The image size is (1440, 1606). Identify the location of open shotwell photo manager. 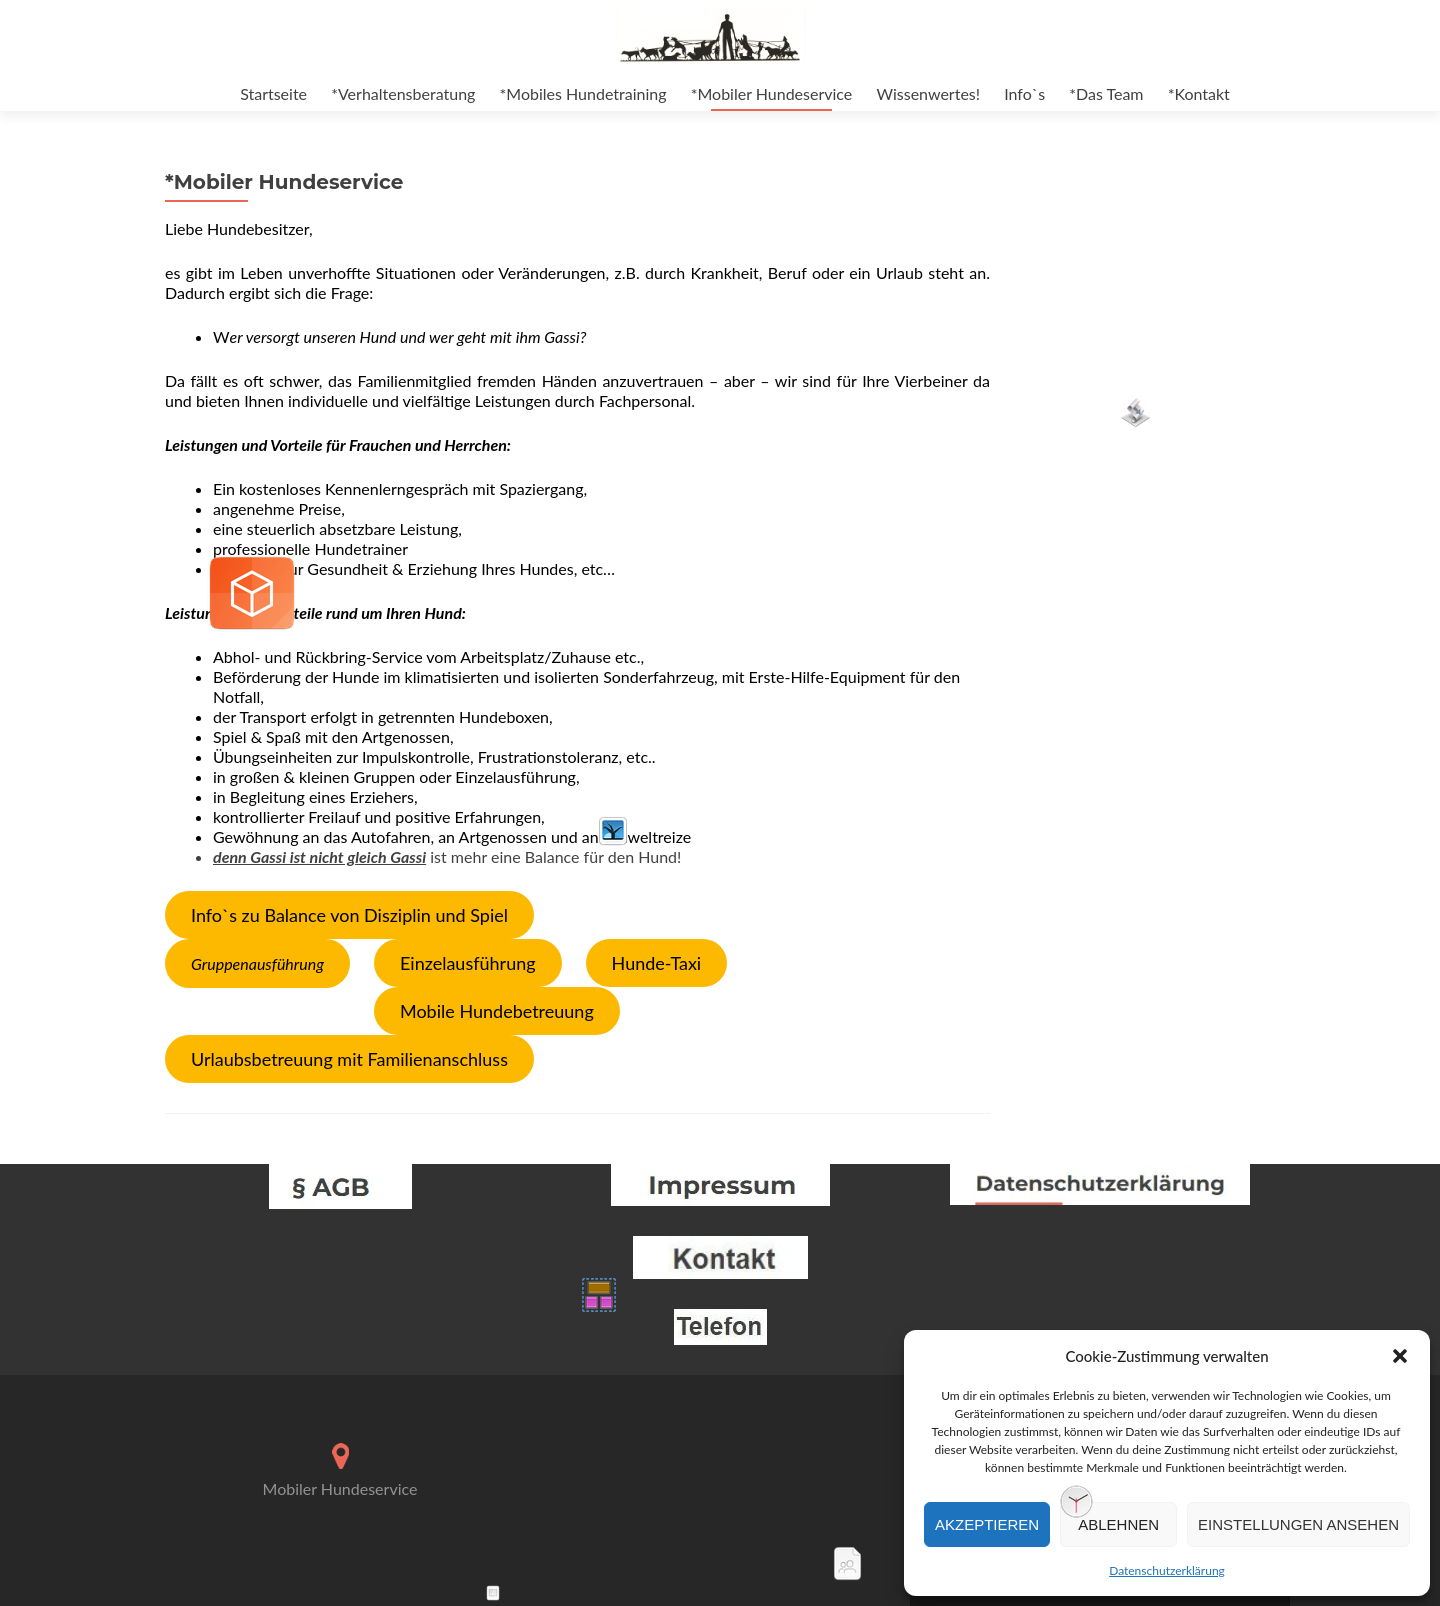
(613, 831).